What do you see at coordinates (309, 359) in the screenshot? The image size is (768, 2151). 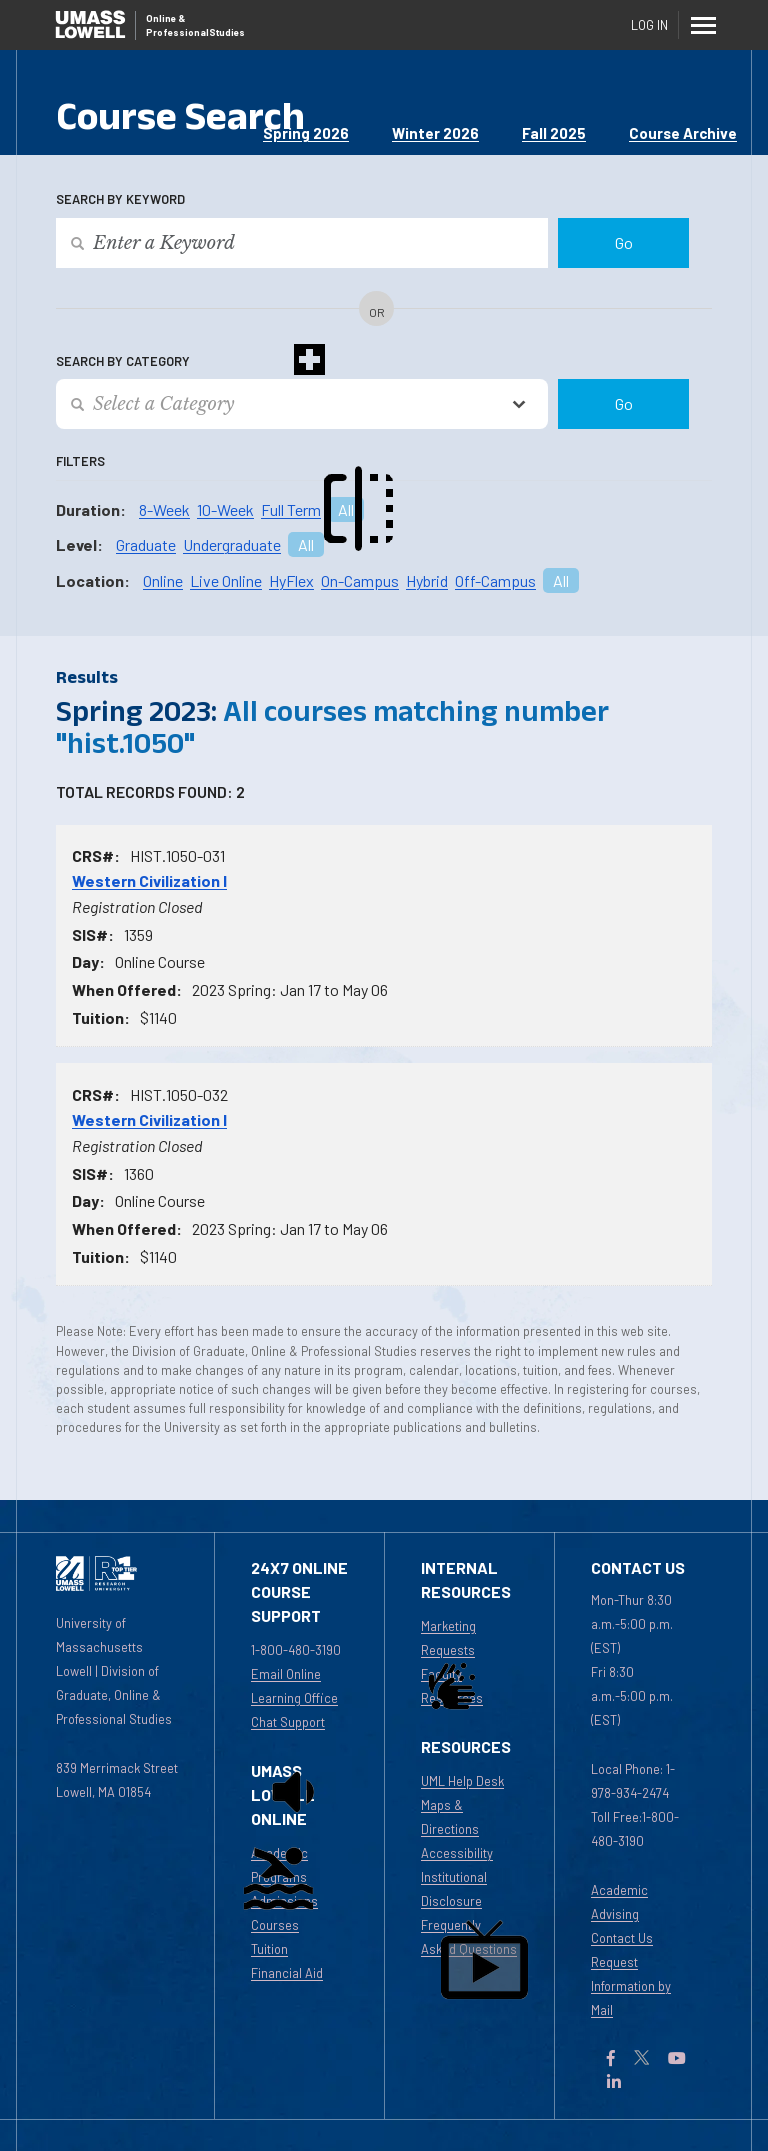 I see `find nearby hospitals or medical facilities` at bounding box center [309, 359].